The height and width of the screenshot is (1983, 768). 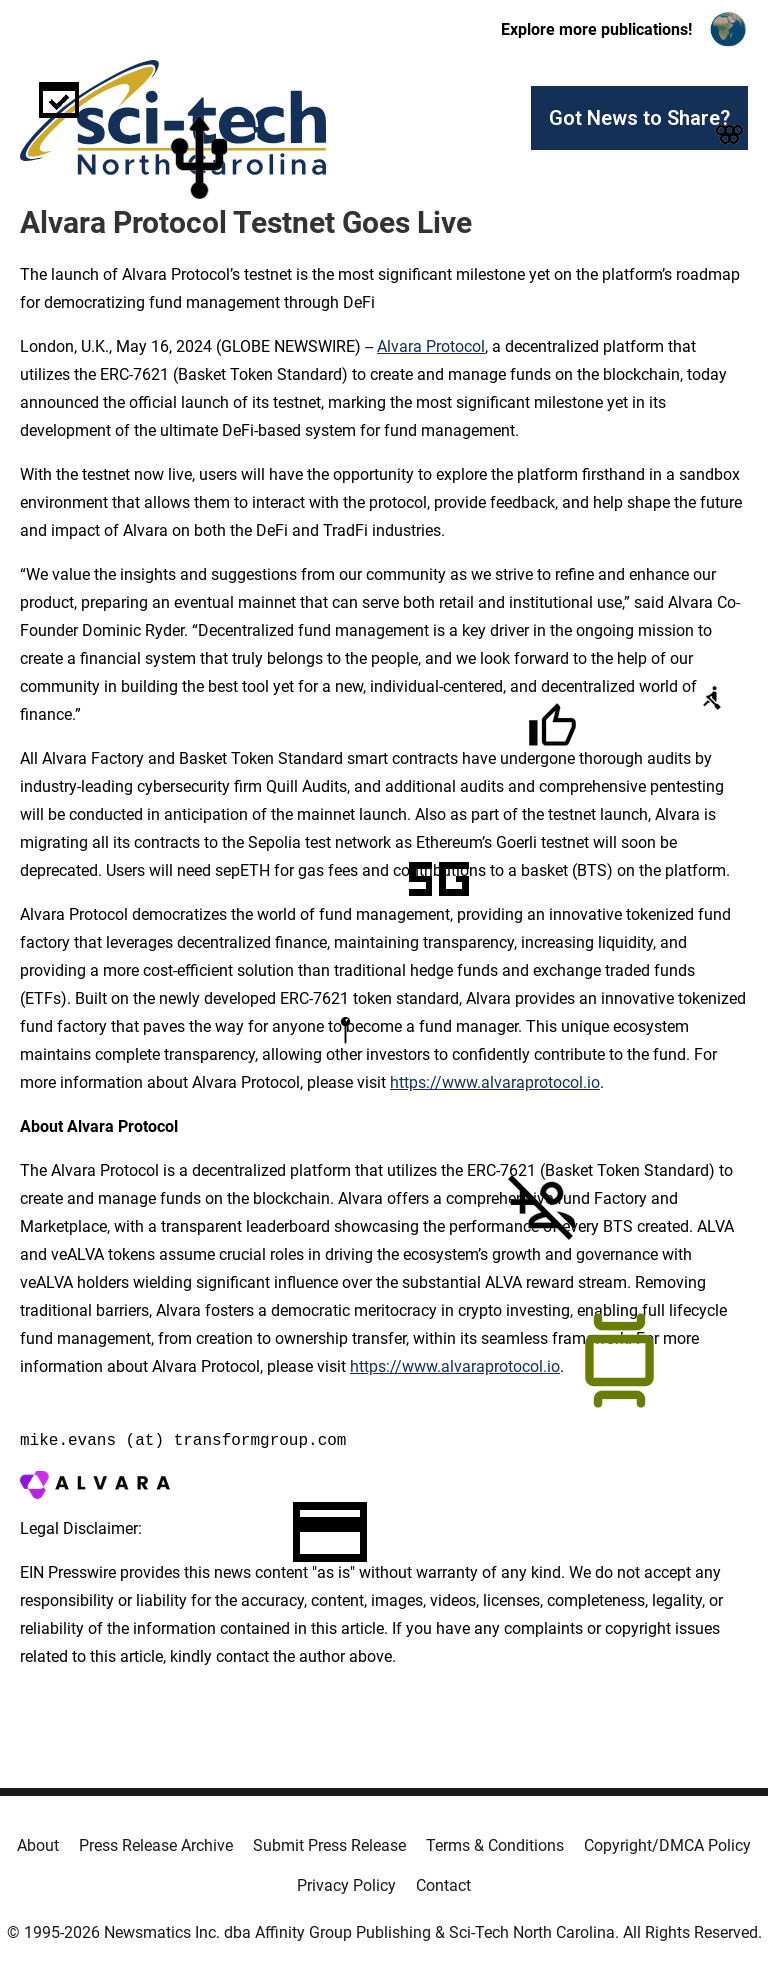 What do you see at coordinates (711, 697) in the screenshot?
I see `access rowing or kayaking activities` at bounding box center [711, 697].